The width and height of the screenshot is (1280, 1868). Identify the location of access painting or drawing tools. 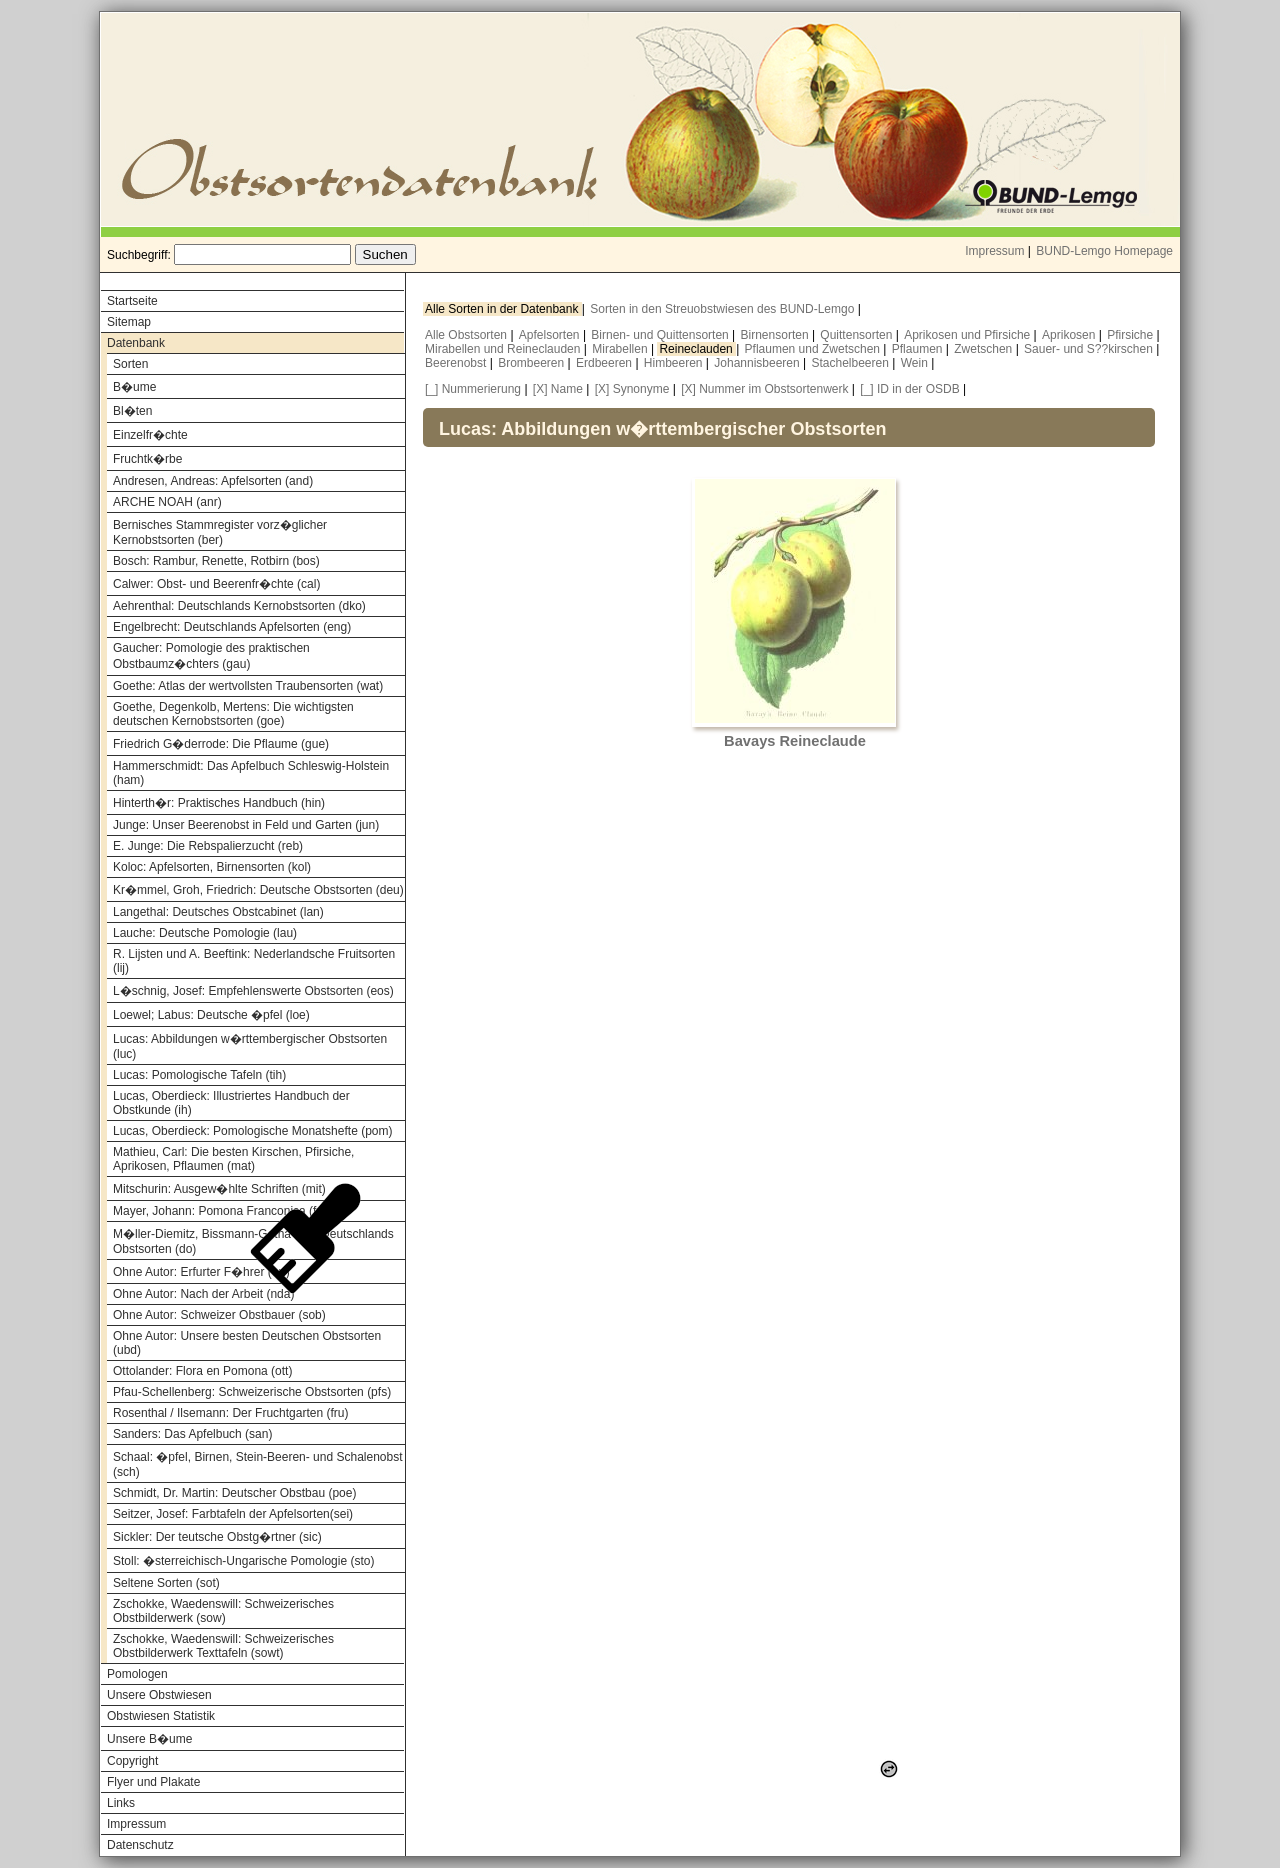
(307, 1236).